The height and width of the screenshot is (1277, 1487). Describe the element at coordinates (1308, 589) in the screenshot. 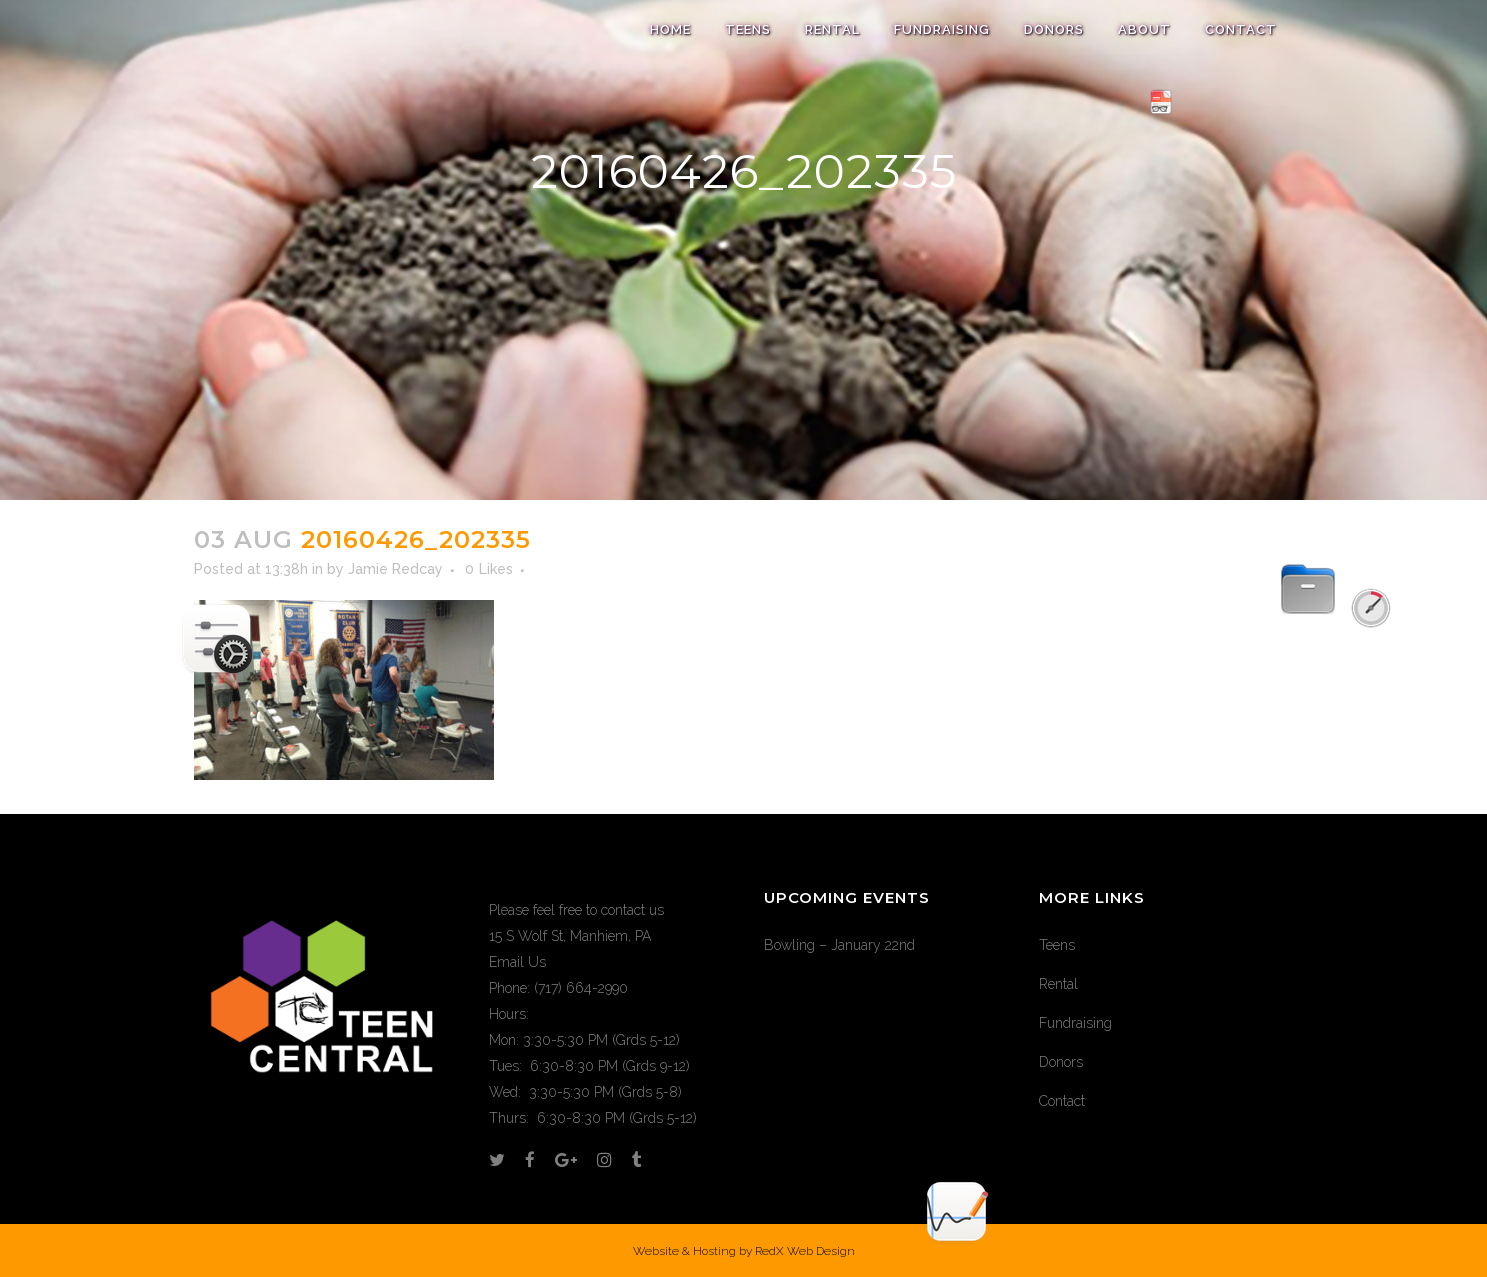

I see `open the nautilus file manager` at that location.